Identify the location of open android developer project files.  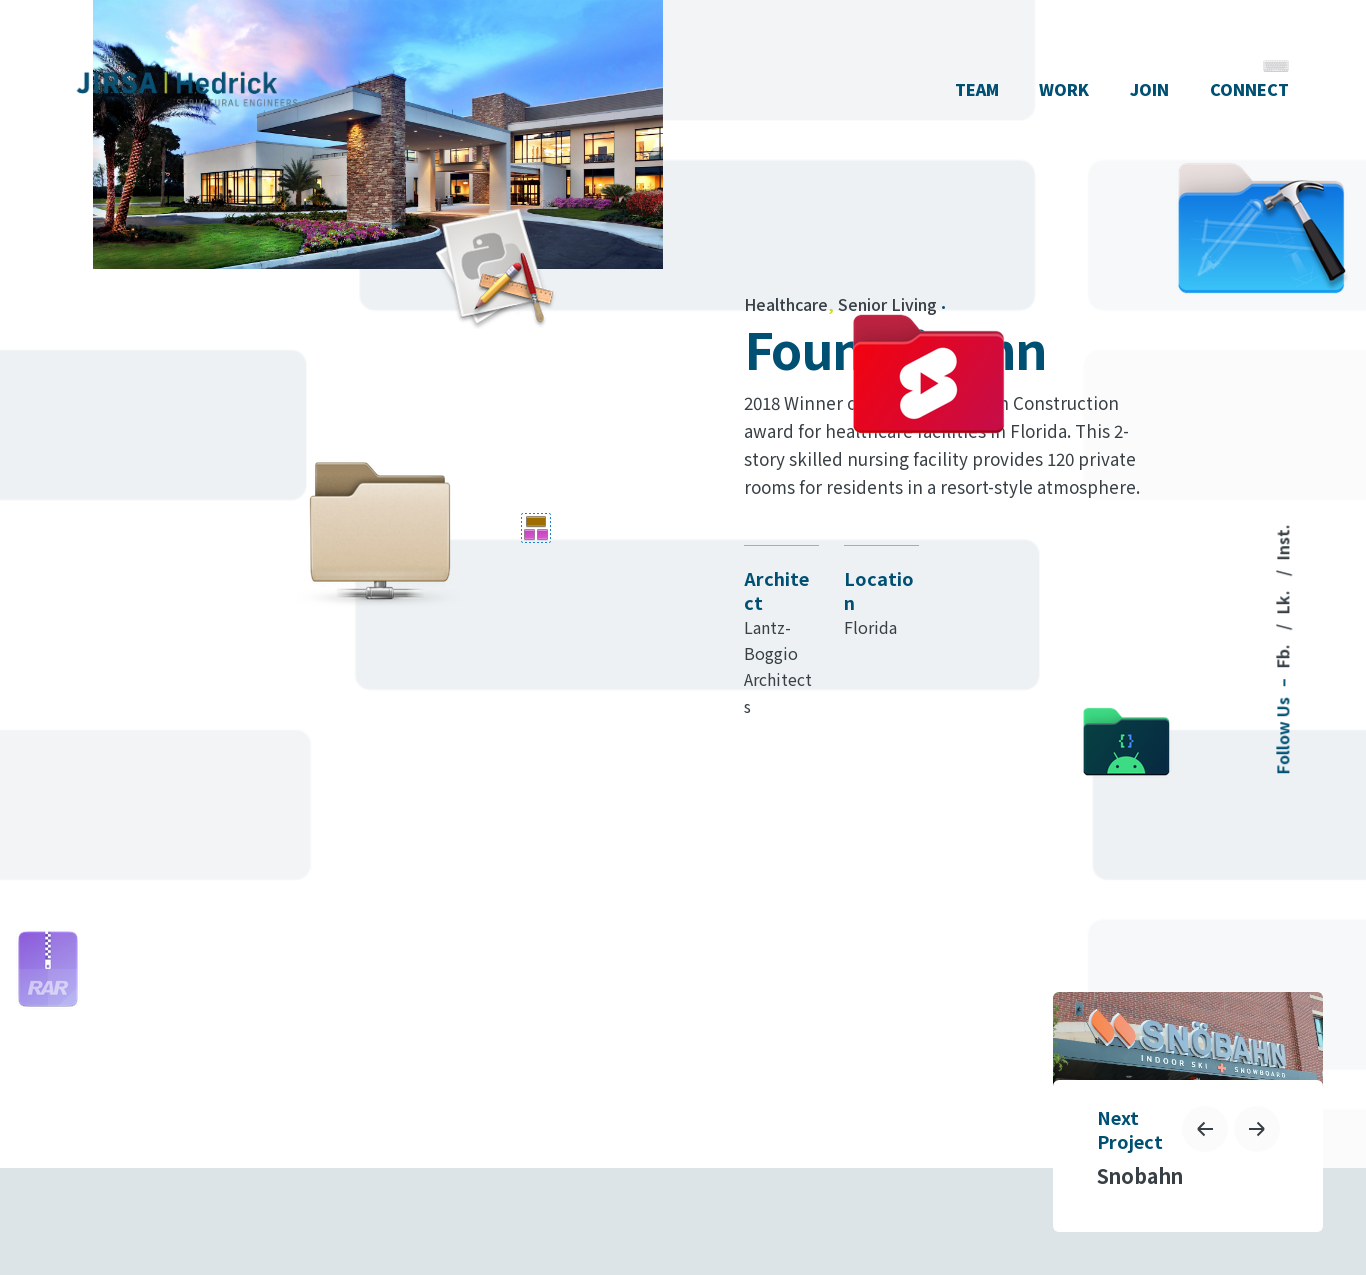
(1126, 744).